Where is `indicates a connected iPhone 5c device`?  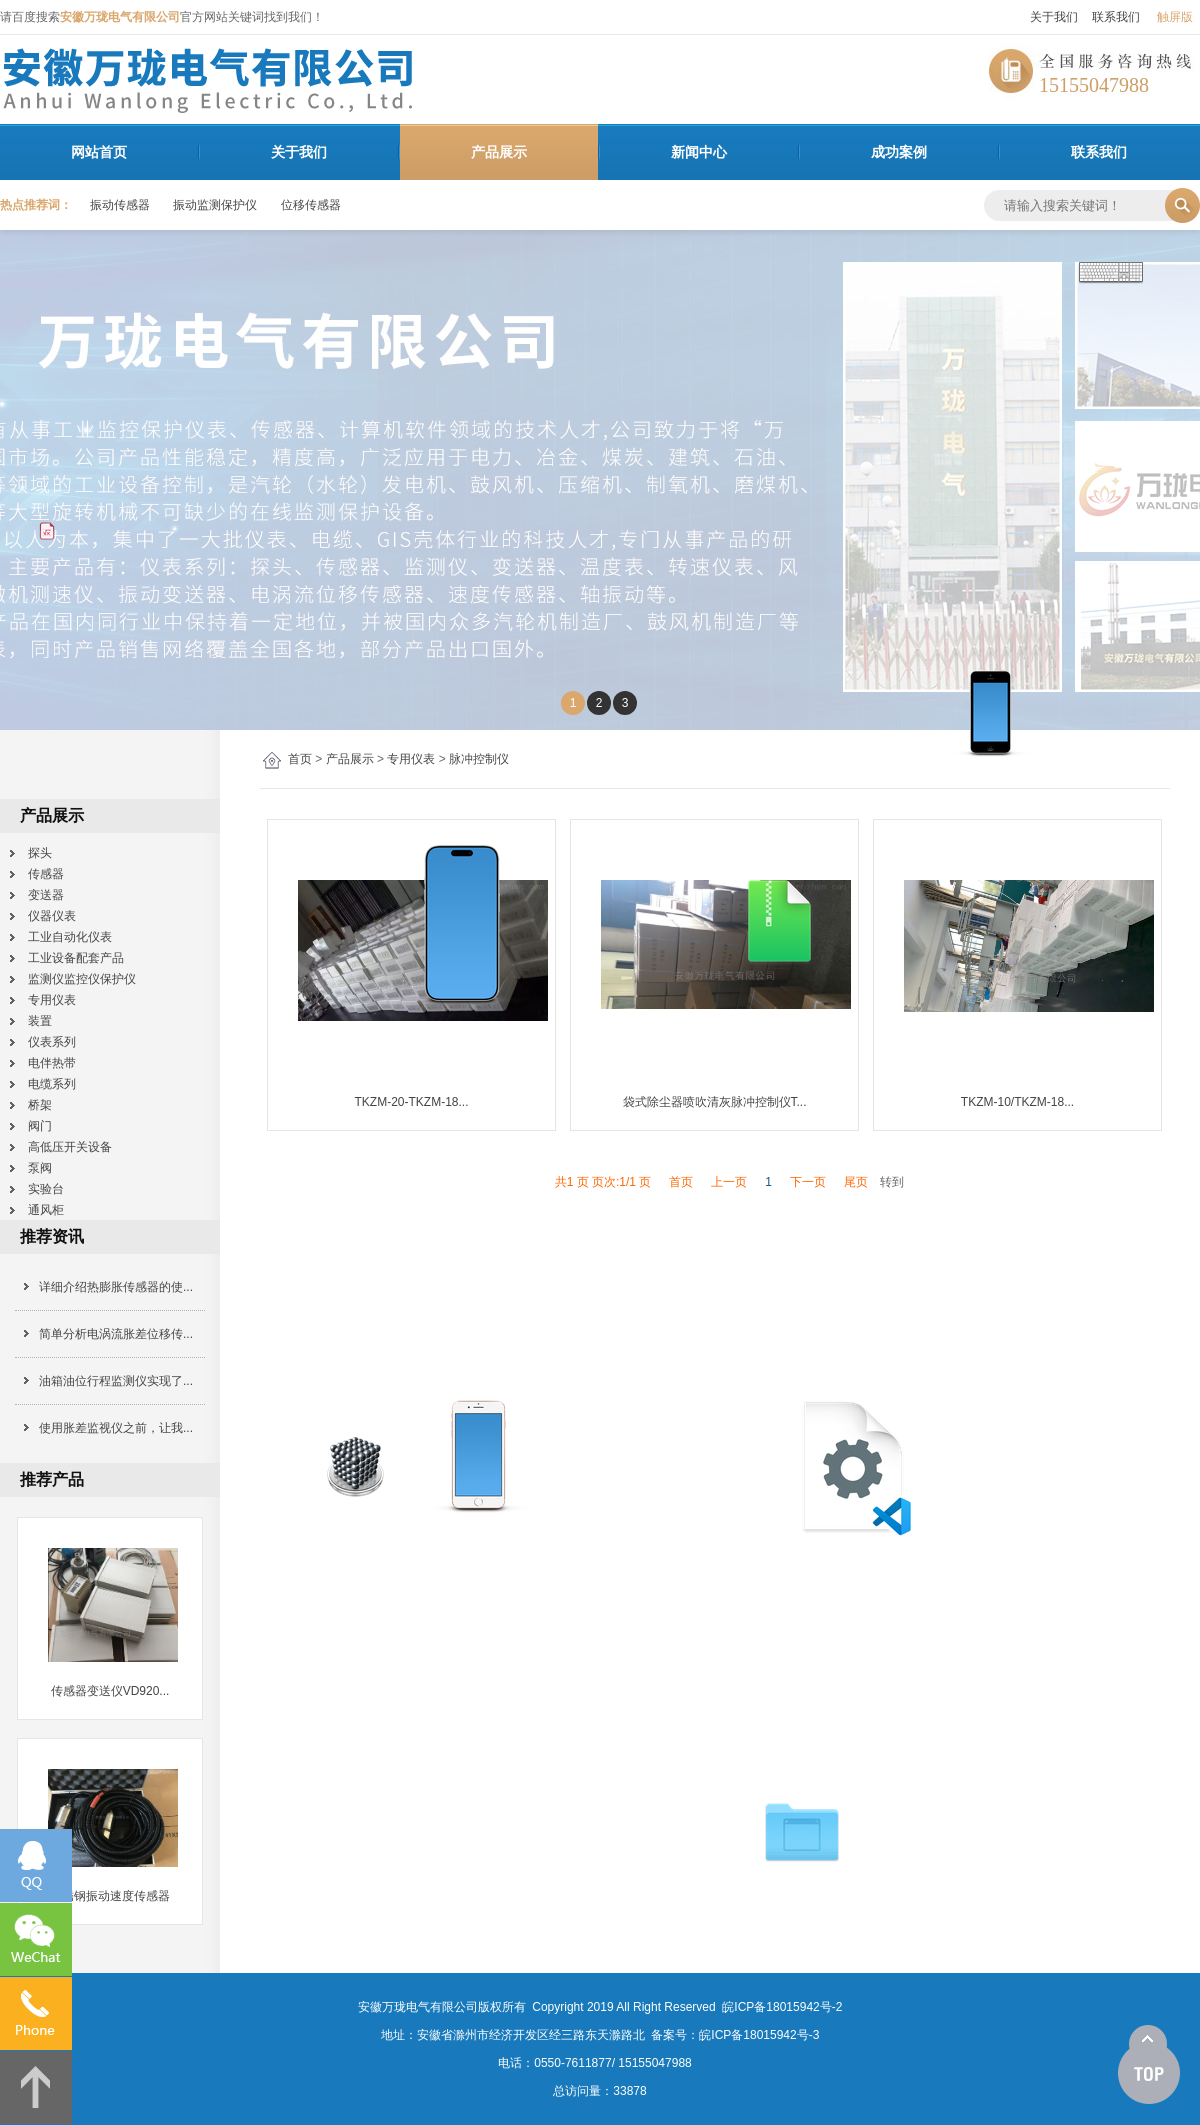 indicates a connected iPhone 5c device is located at coordinates (990, 713).